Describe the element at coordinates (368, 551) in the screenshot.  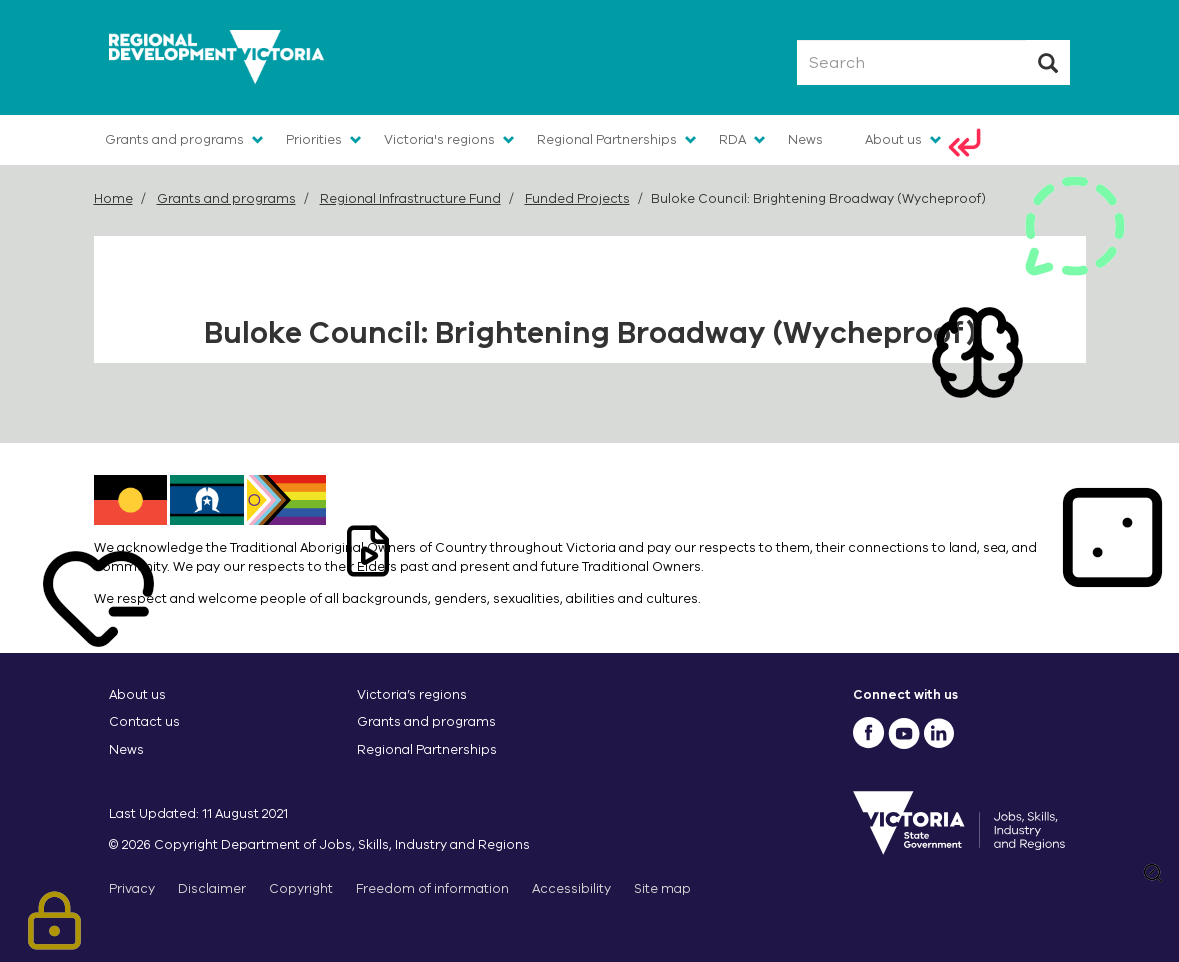
I see `play a video file` at that location.